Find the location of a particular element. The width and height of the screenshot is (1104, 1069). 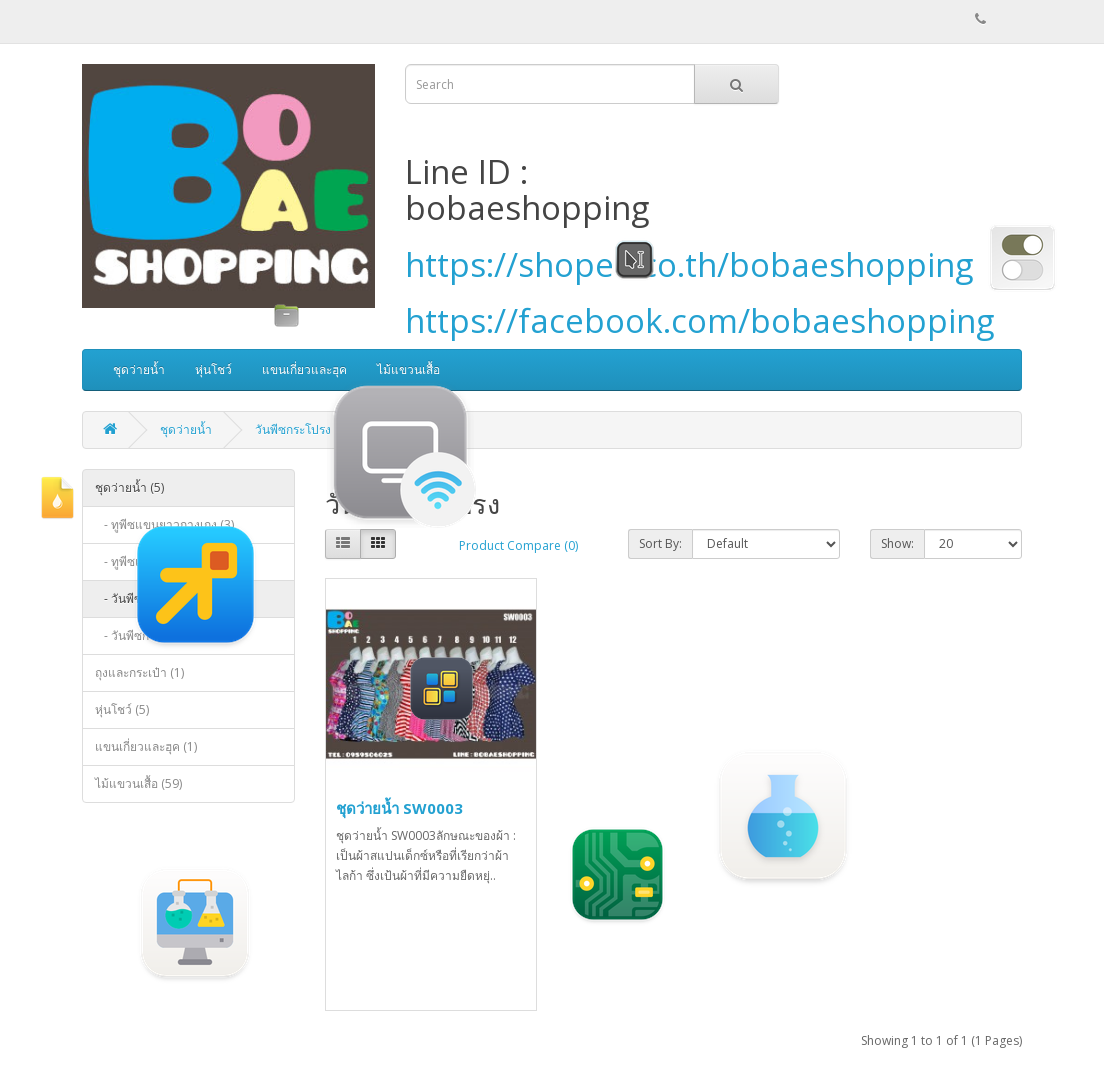

an ICC color profile file is located at coordinates (57, 497).